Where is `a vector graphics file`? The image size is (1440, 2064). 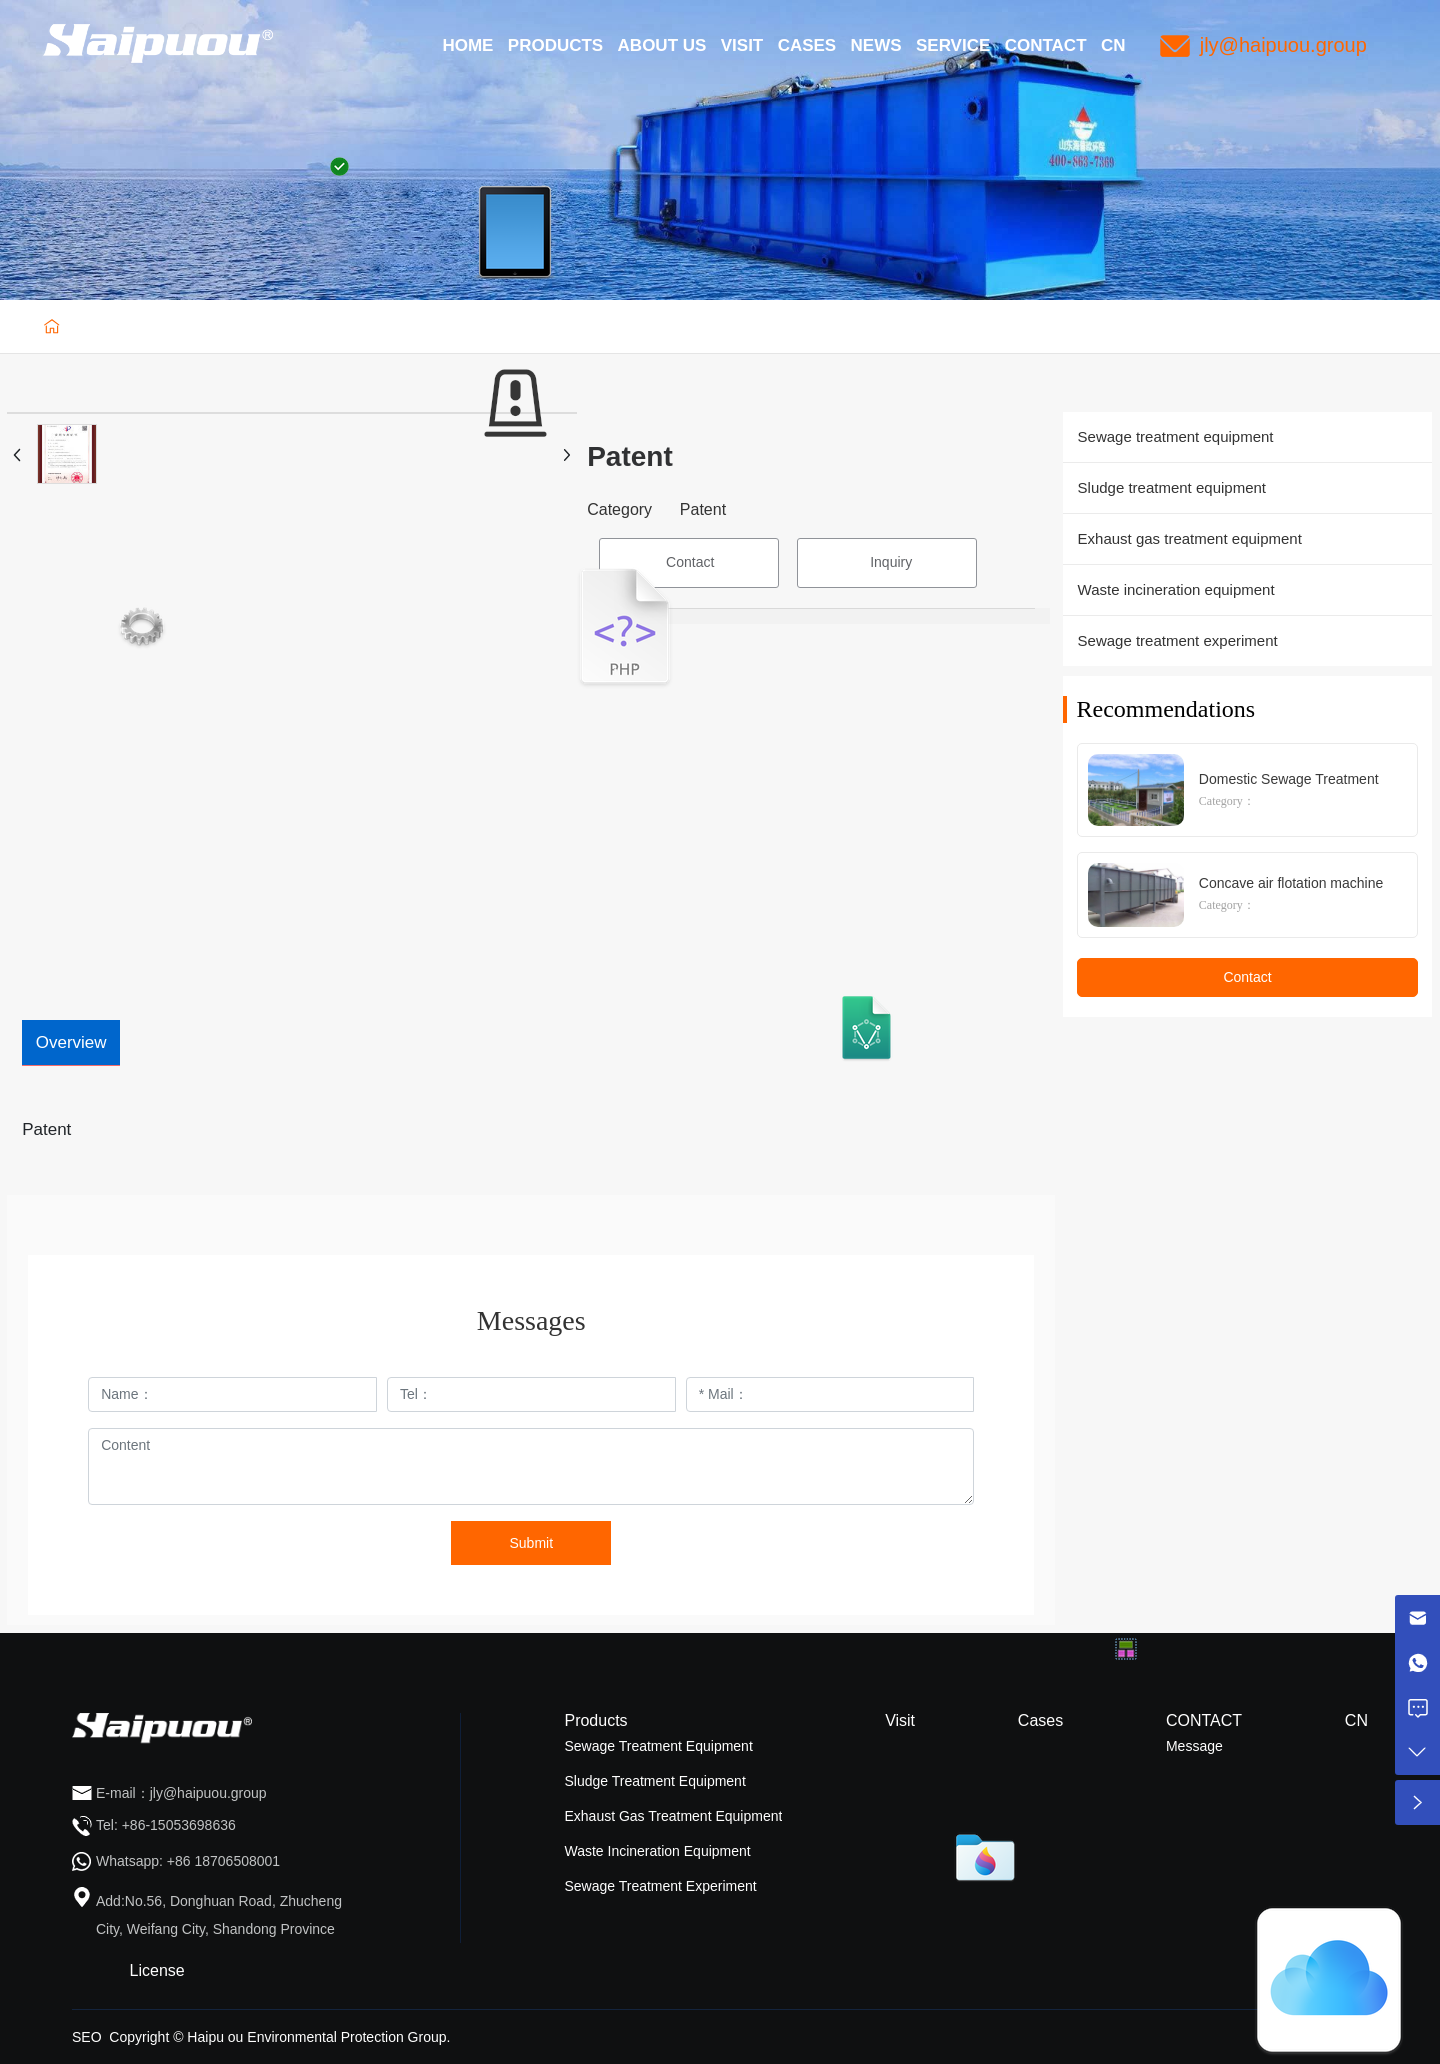
a vector graphics file is located at coordinates (866, 1027).